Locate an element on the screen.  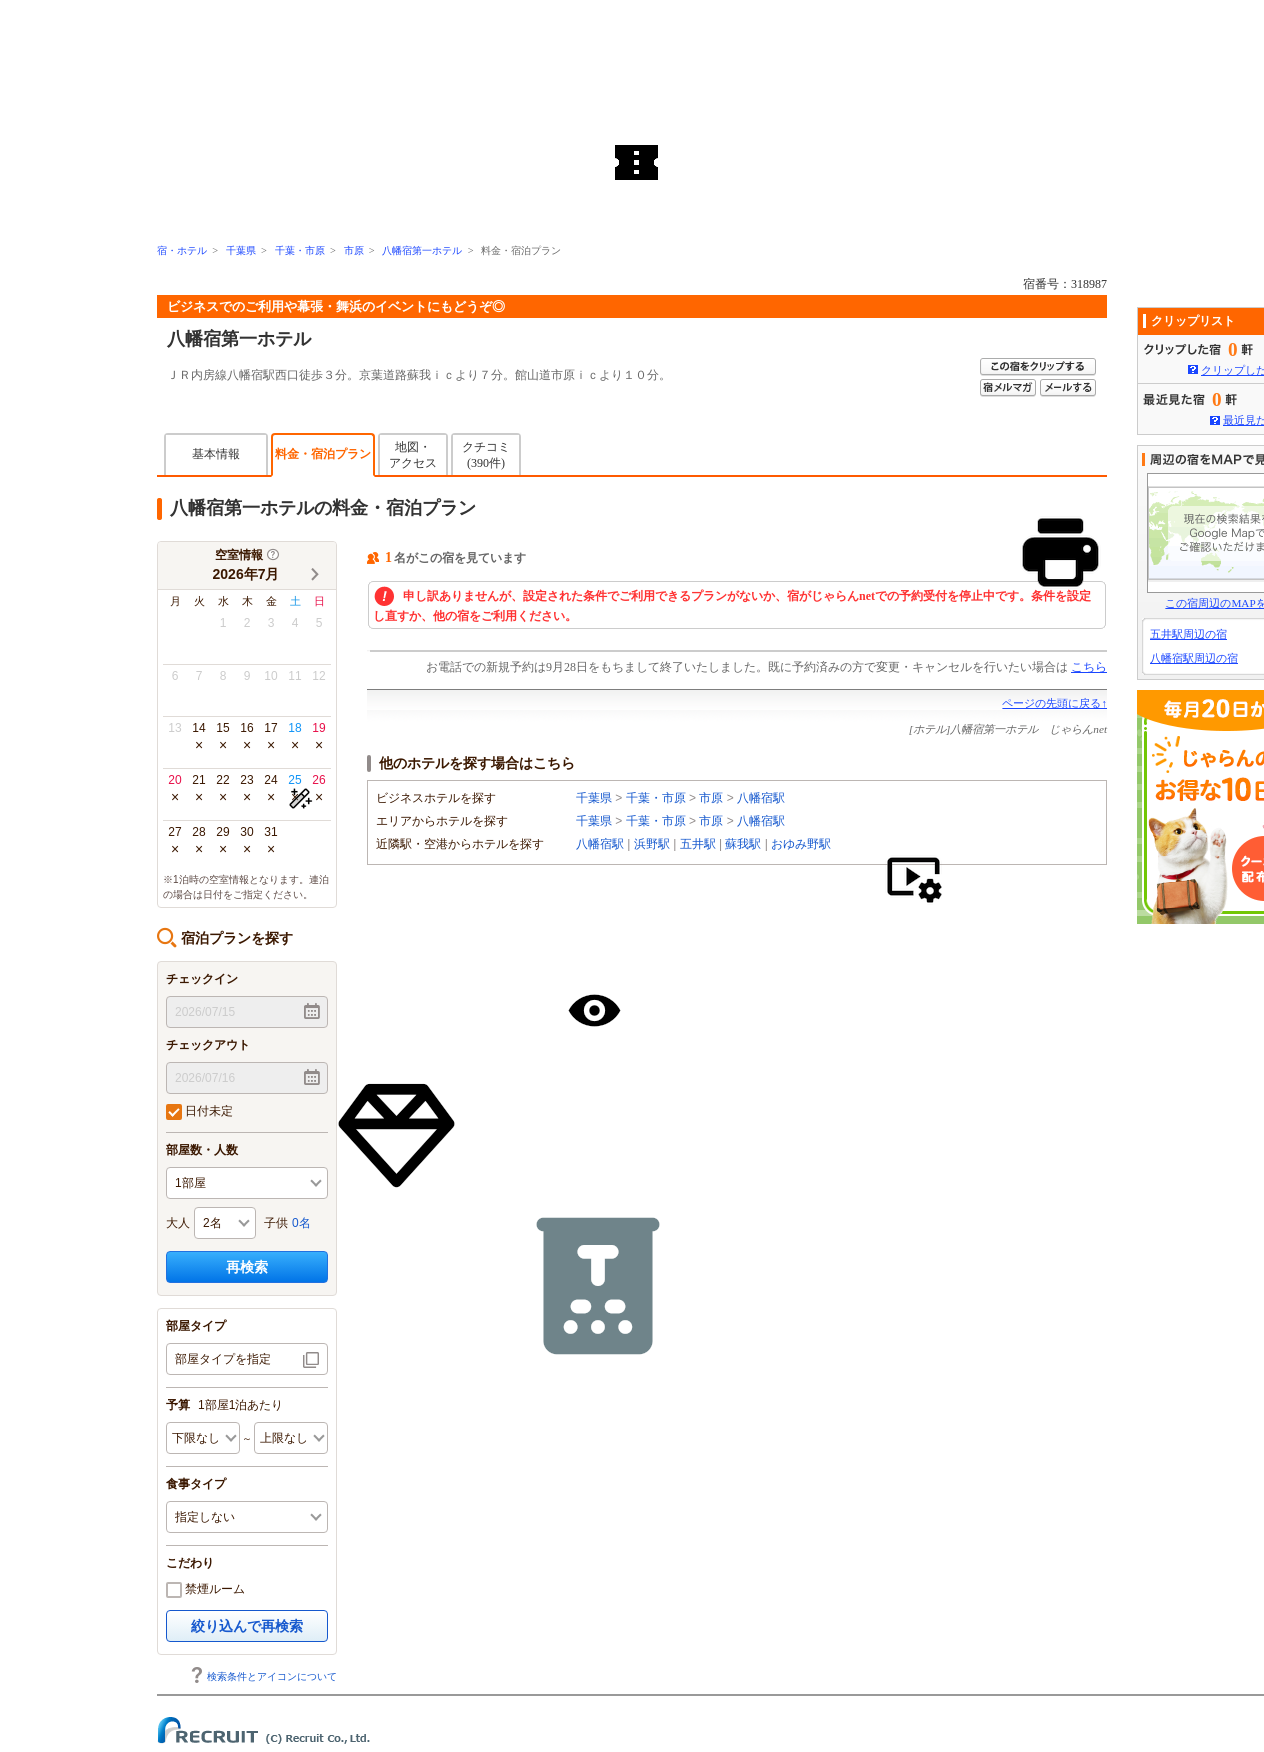
view premium or exclusive content is located at coordinates (396, 1136).